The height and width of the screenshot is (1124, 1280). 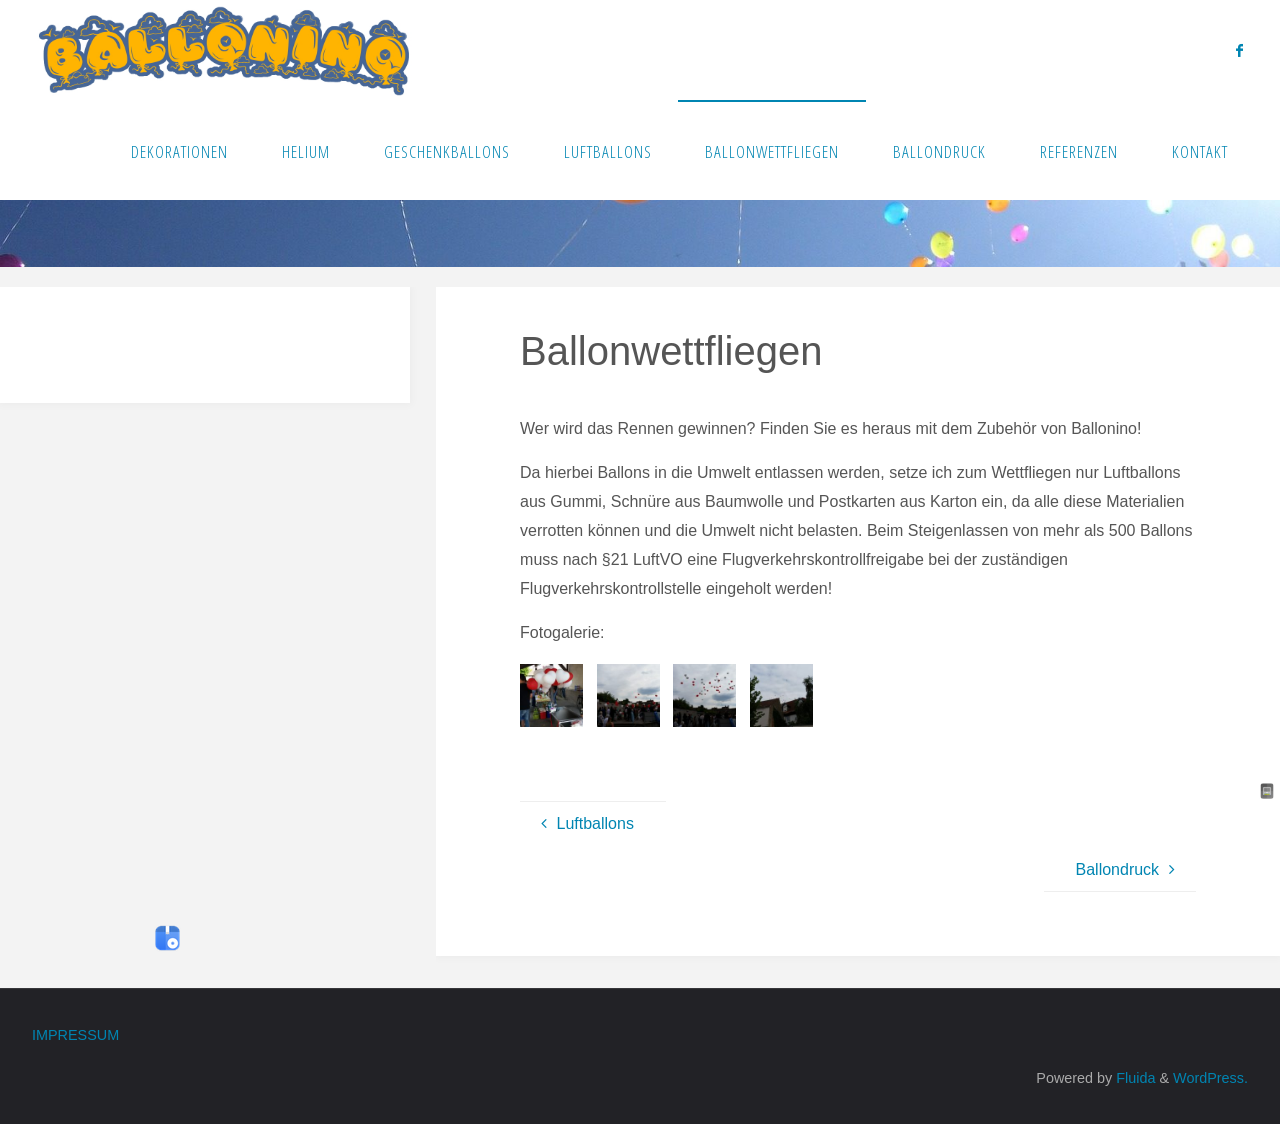 What do you see at coordinates (1267, 791) in the screenshot?
I see `game boy advance ROM file` at bounding box center [1267, 791].